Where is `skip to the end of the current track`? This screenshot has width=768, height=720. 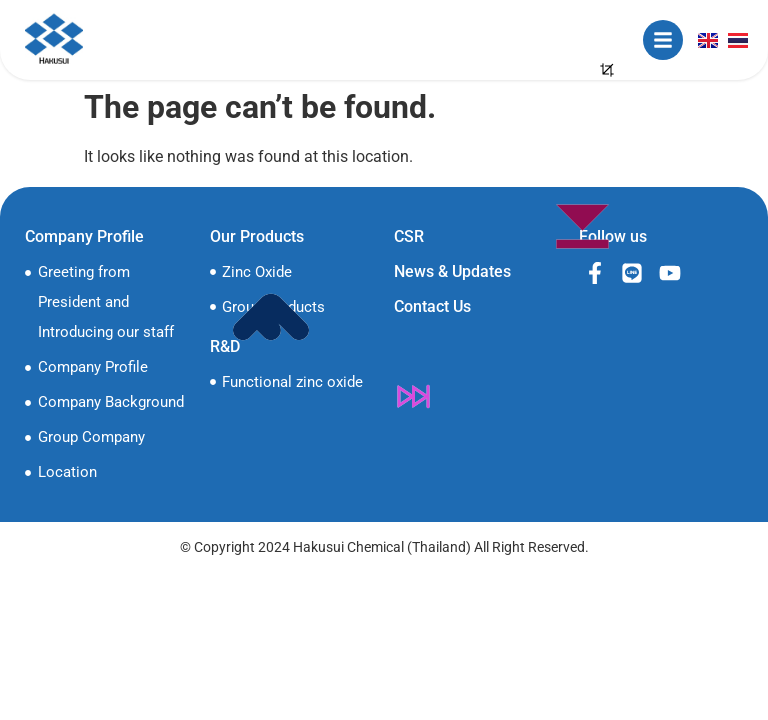 skip to the end of the current track is located at coordinates (413, 396).